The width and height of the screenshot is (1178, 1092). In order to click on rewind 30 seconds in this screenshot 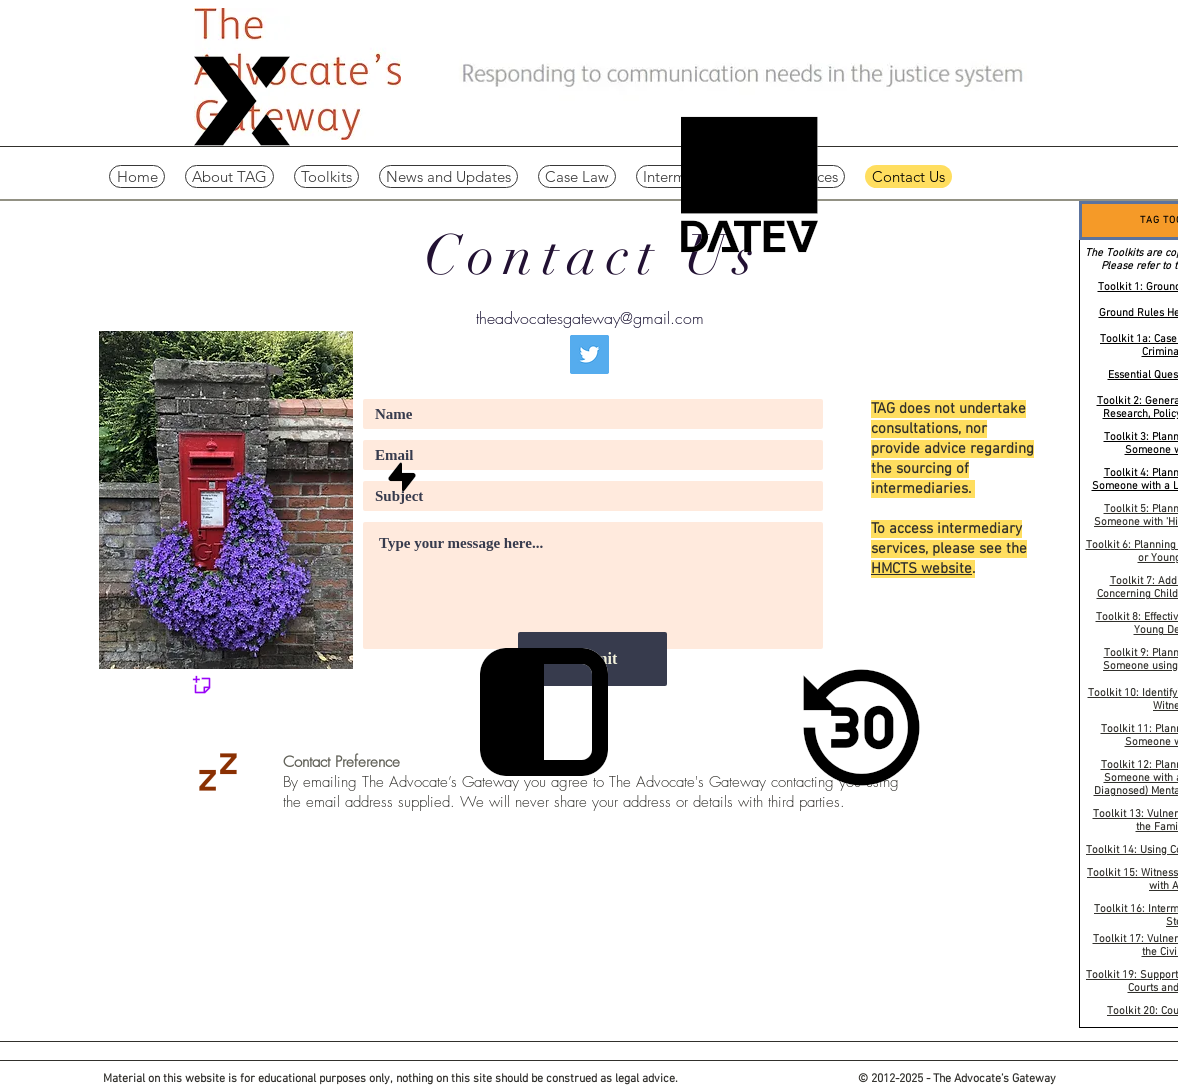, I will do `click(861, 727)`.